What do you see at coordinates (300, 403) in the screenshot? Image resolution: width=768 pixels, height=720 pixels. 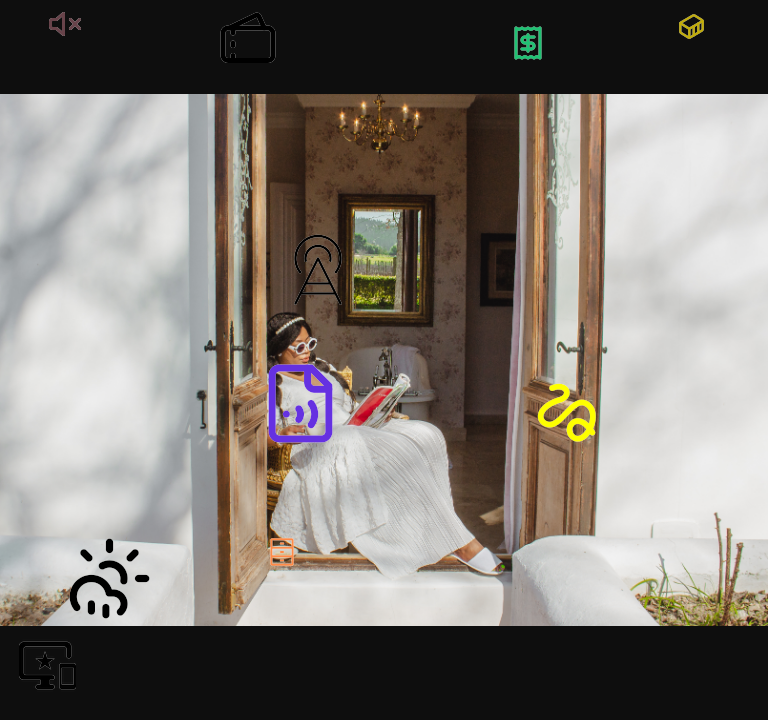 I see `open audio file` at bounding box center [300, 403].